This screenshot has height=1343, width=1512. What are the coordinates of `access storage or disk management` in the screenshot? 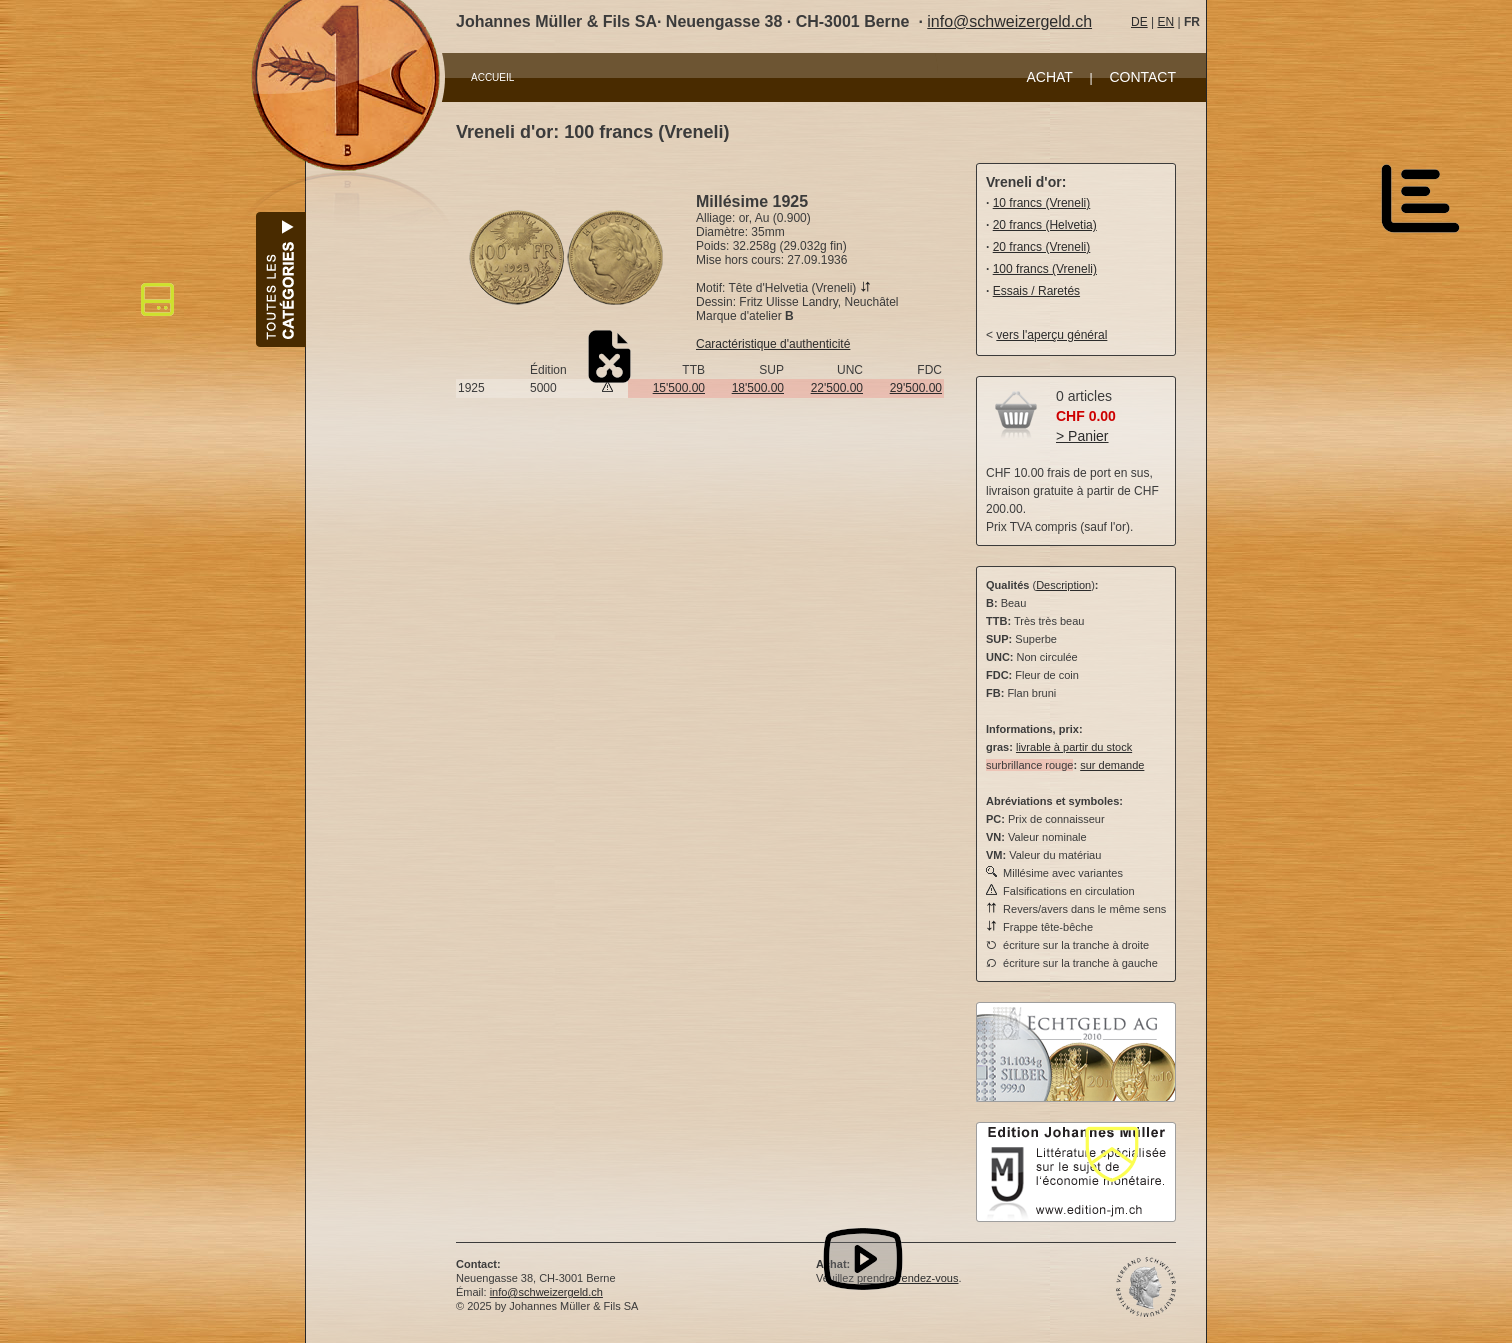 It's located at (157, 299).